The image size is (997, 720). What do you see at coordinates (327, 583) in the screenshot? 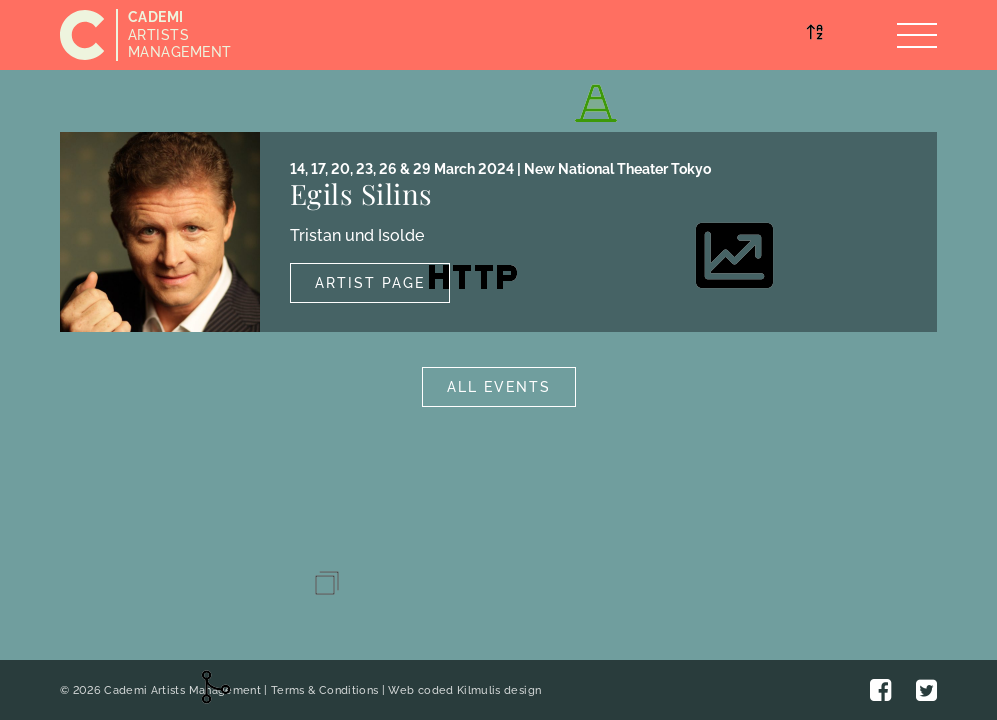
I see `copy to clipboard` at bounding box center [327, 583].